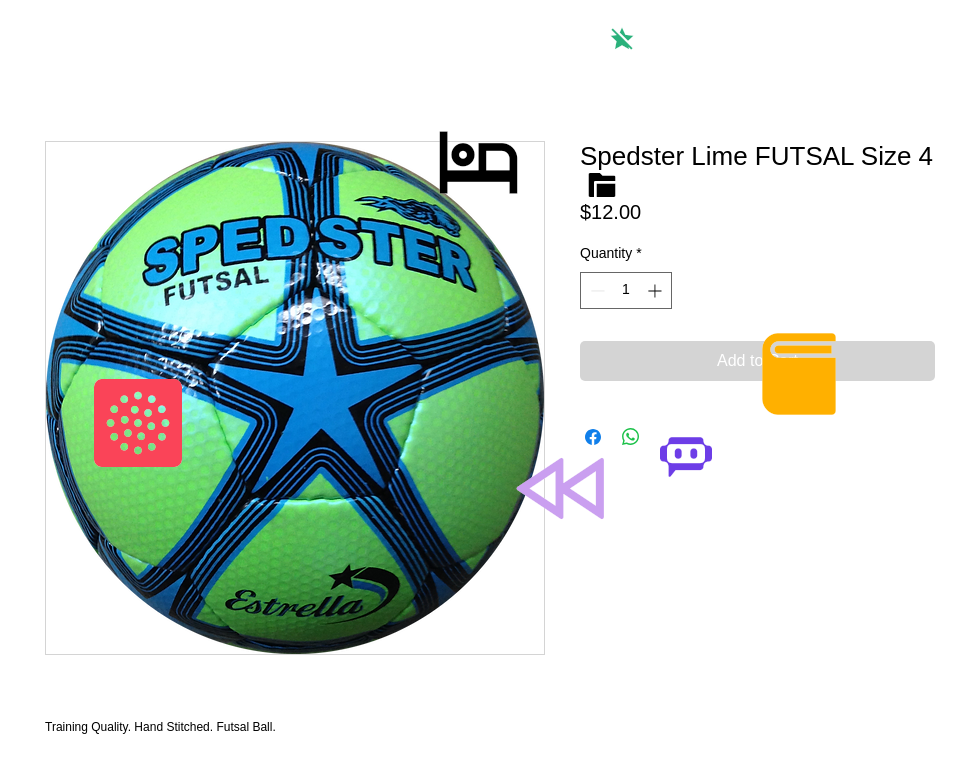  I want to click on open folder to view files, so click(602, 185).